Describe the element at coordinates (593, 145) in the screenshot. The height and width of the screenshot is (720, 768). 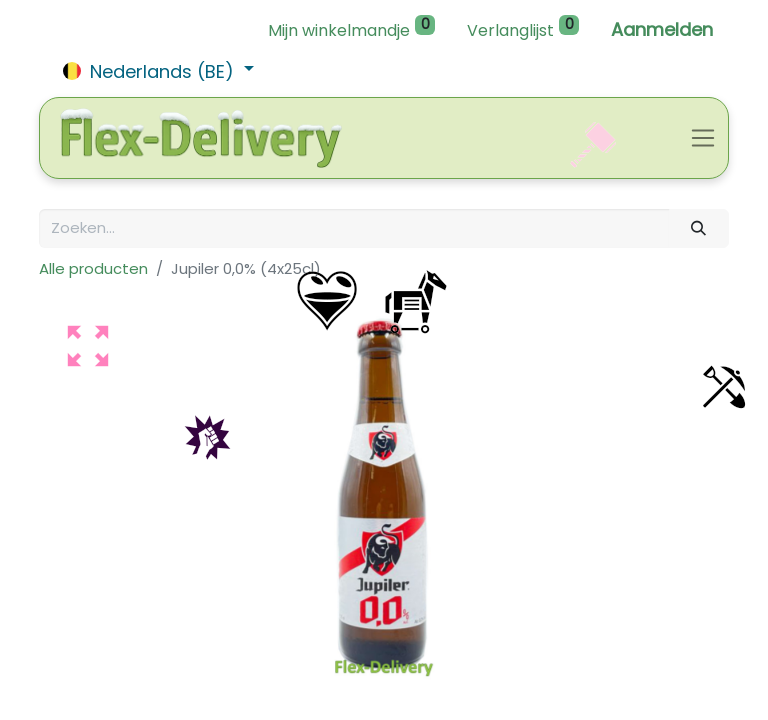
I see `access Thor or Norse mythology-themed content` at that location.